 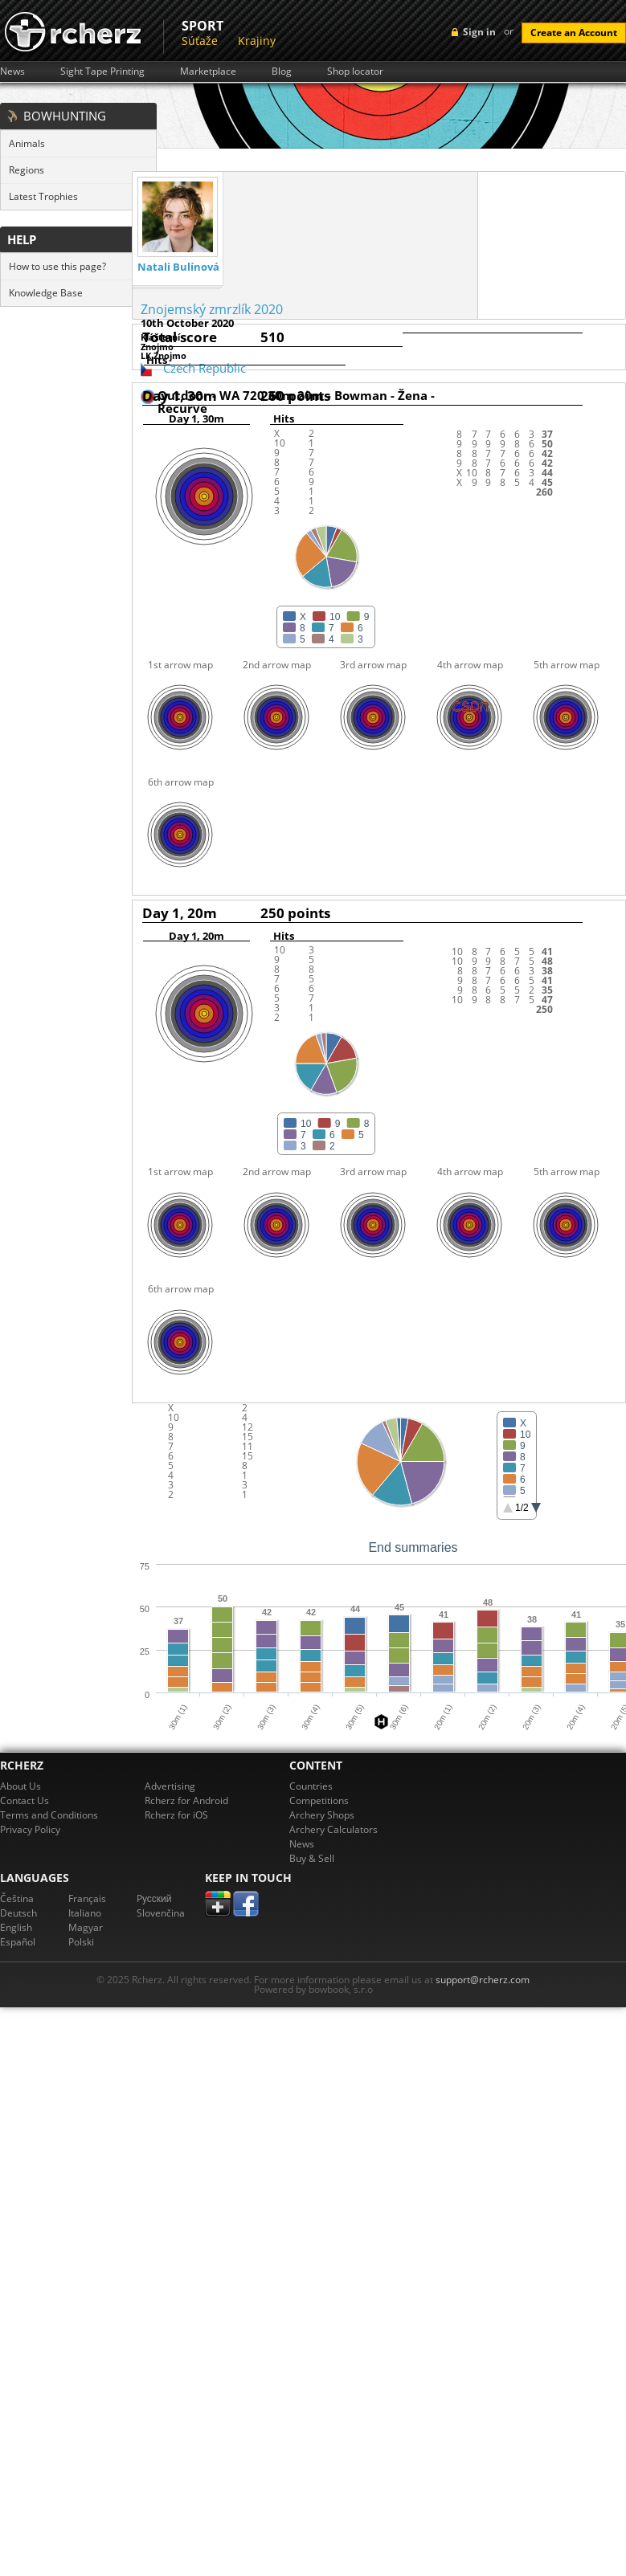 What do you see at coordinates (470, 706) in the screenshot?
I see `visit CSDN developer community` at bounding box center [470, 706].